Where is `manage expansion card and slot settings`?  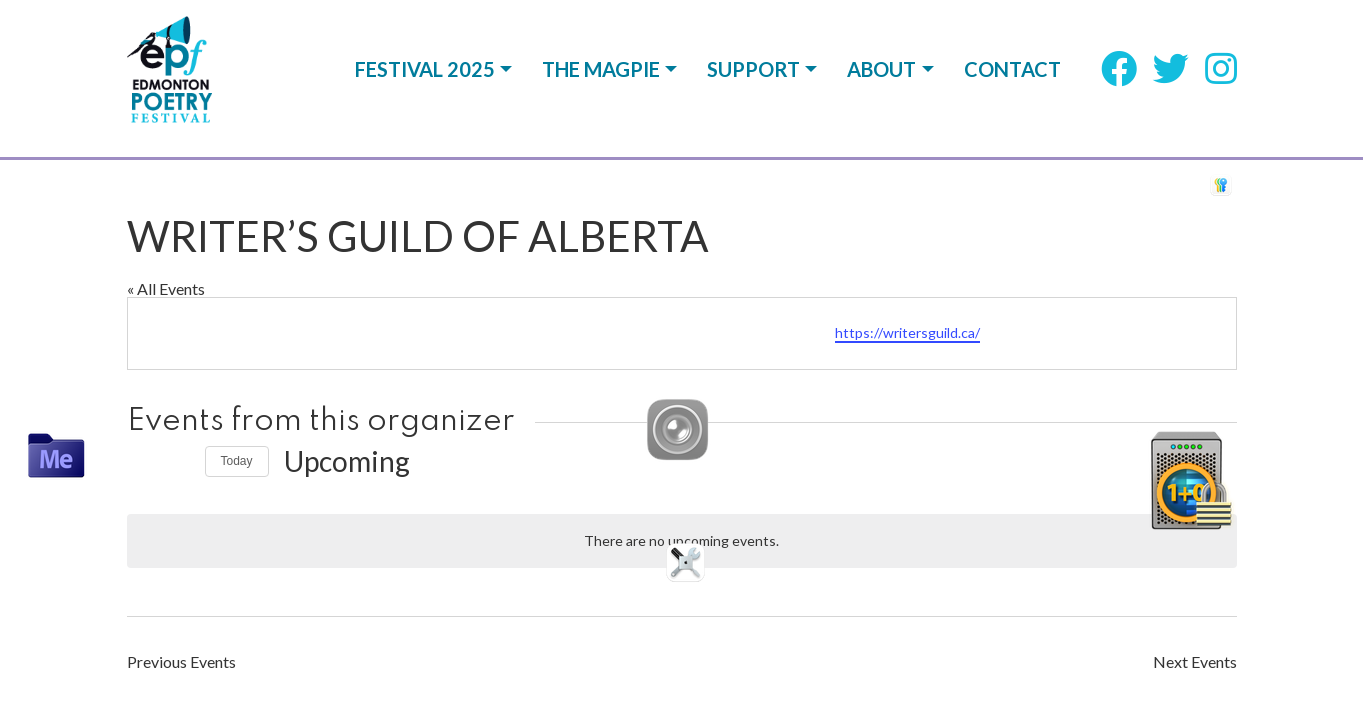 manage expansion card and slot settings is located at coordinates (685, 562).